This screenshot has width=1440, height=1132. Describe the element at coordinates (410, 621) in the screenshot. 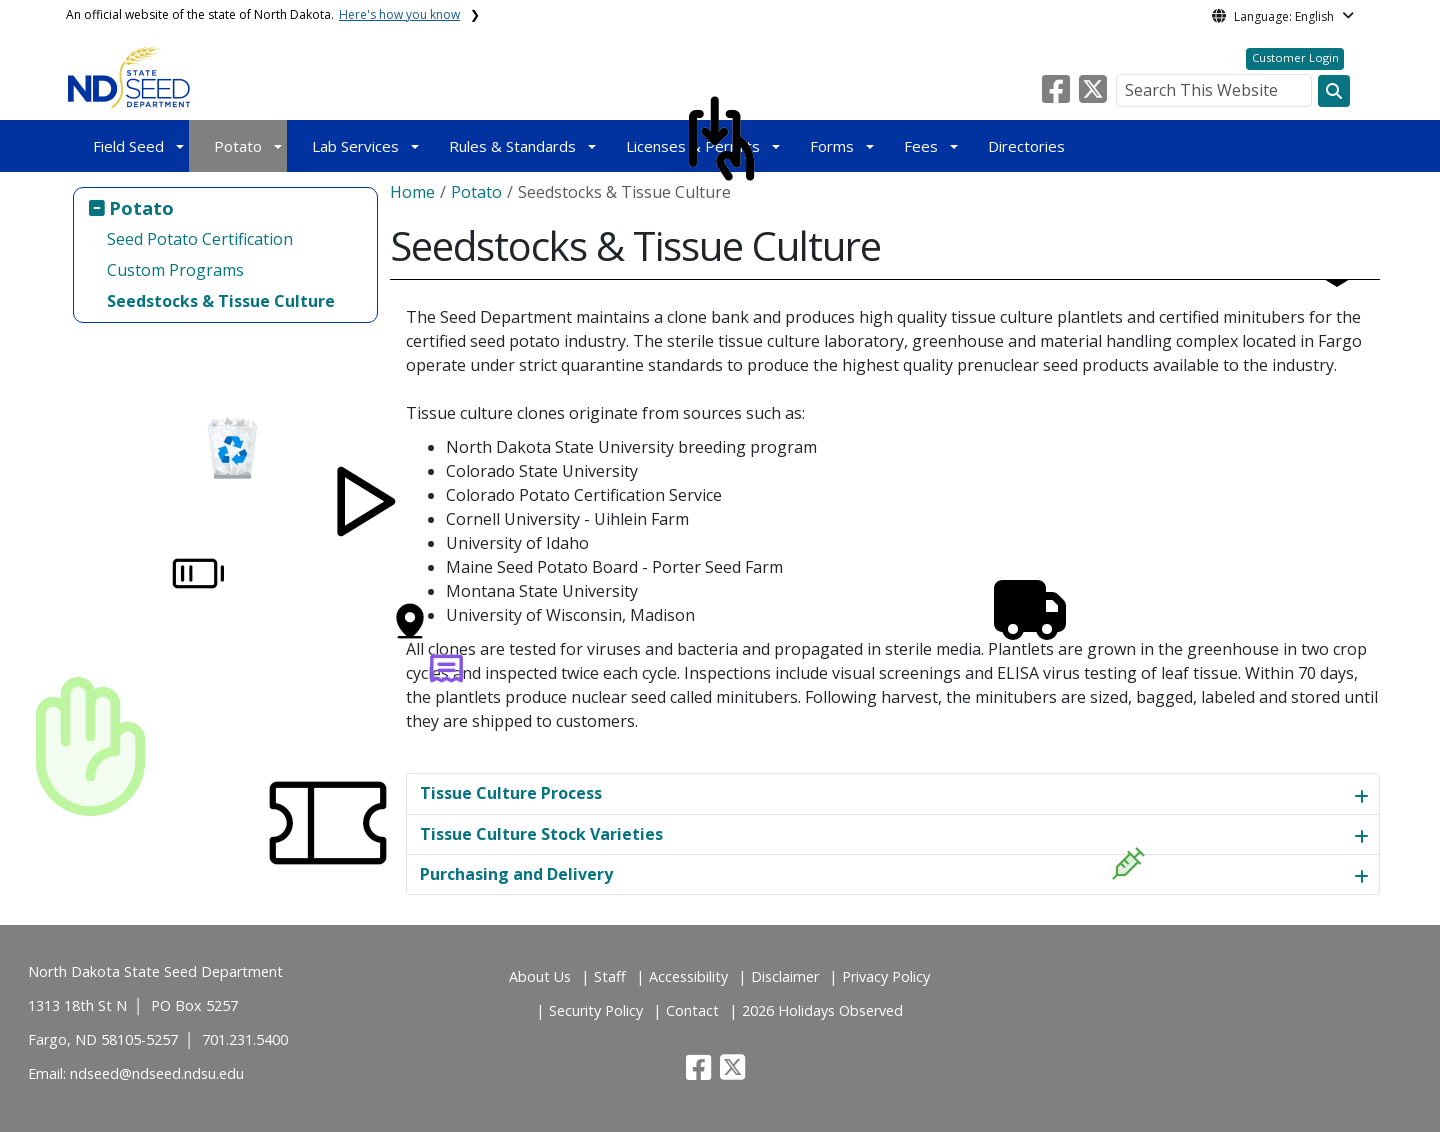

I see `view location on map` at that location.